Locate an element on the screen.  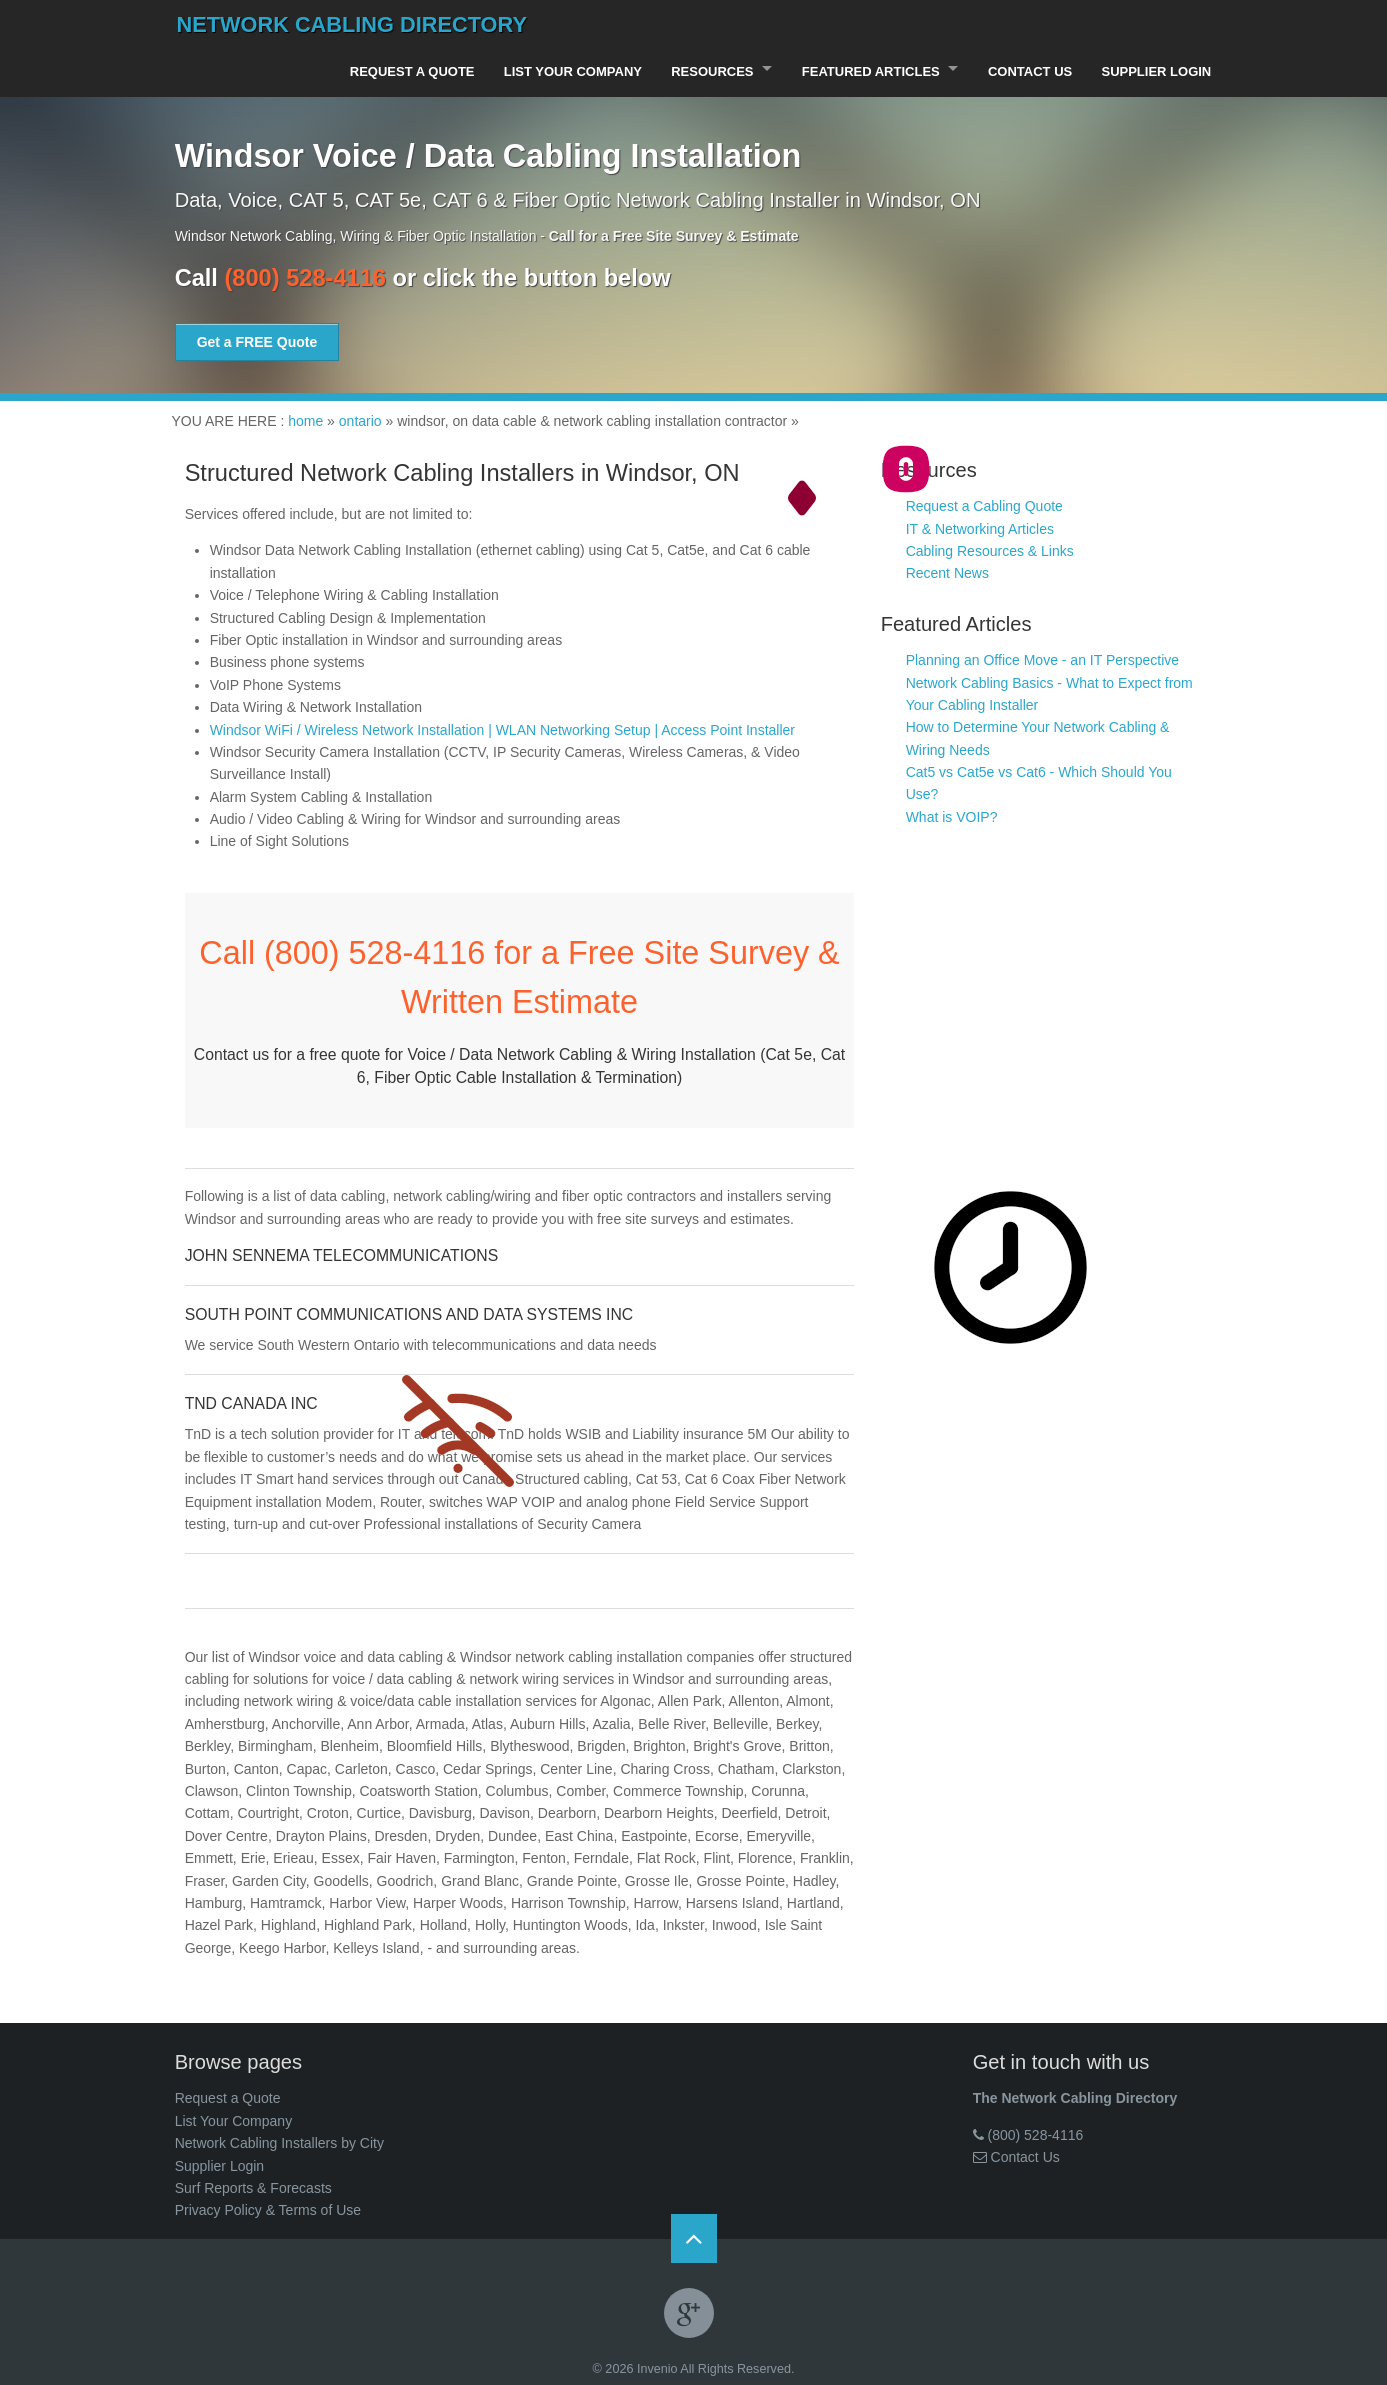
premium or pro feature indicator is located at coordinates (802, 498).